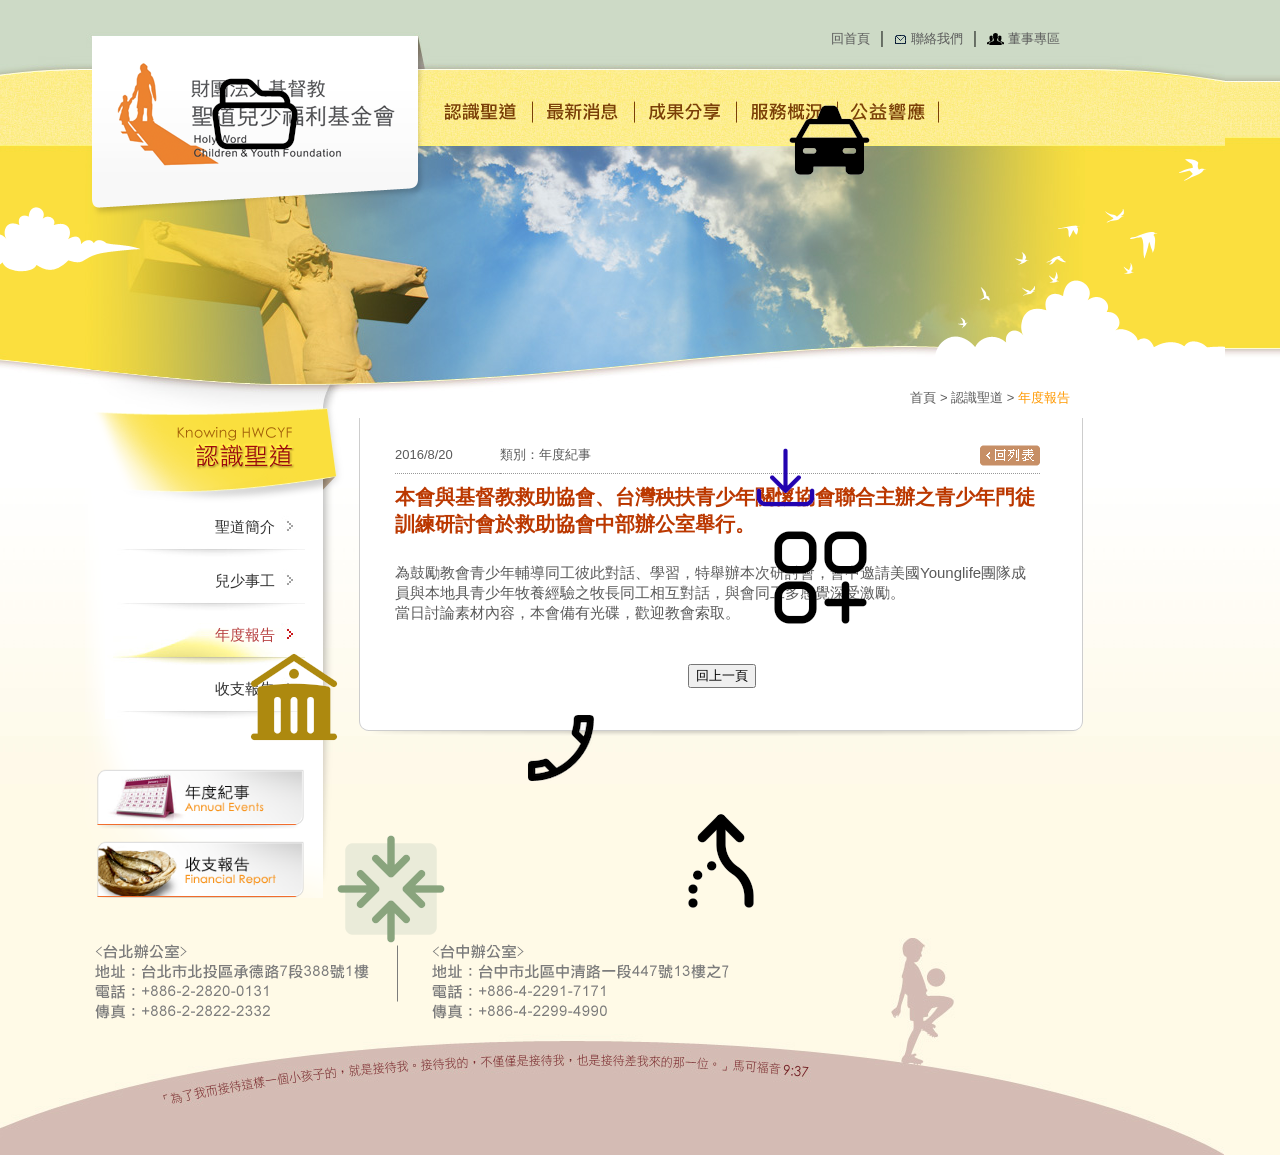  What do you see at coordinates (294, 697) in the screenshot?
I see `access library or archives` at bounding box center [294, 697].